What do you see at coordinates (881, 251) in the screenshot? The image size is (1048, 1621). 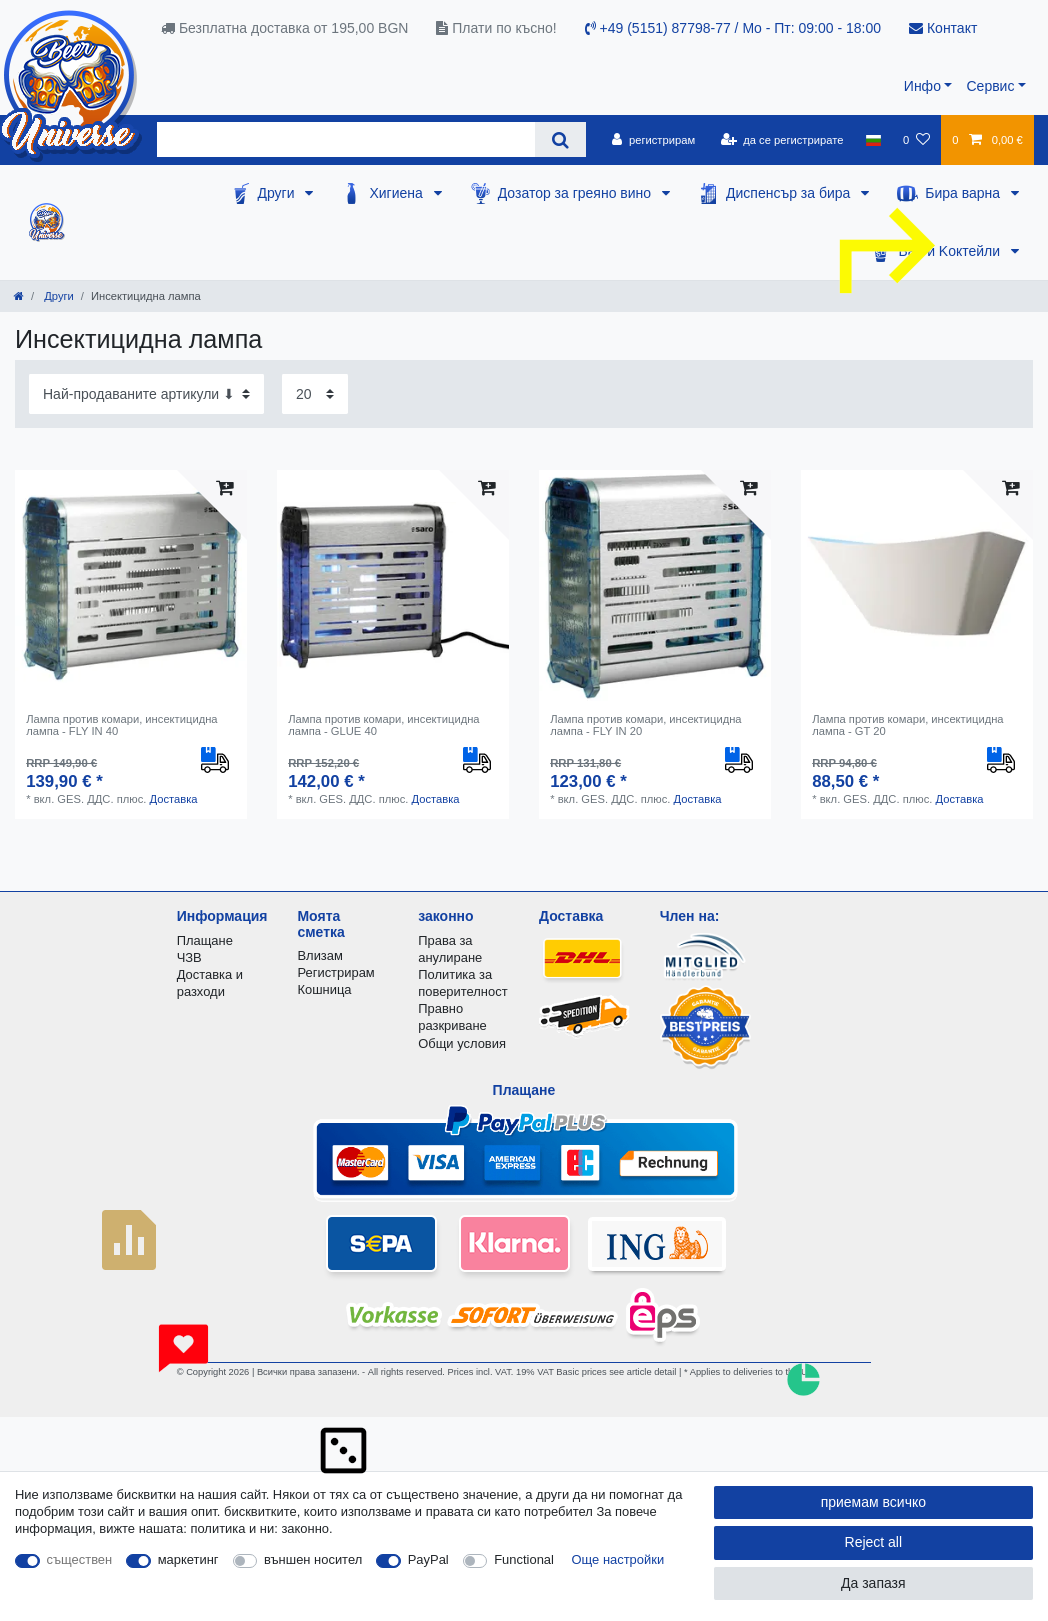 I see `forward or share content` at bounding box center [881, 251].